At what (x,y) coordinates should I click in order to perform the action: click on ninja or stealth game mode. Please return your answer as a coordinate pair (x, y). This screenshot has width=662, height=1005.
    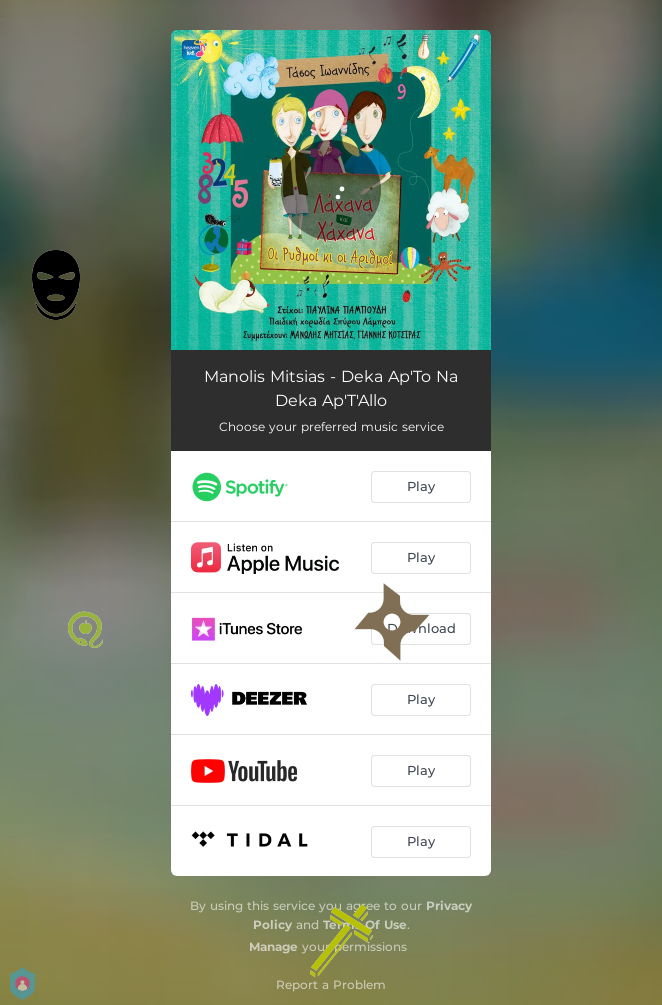
    Looking at the image, I should click on (392, 622).